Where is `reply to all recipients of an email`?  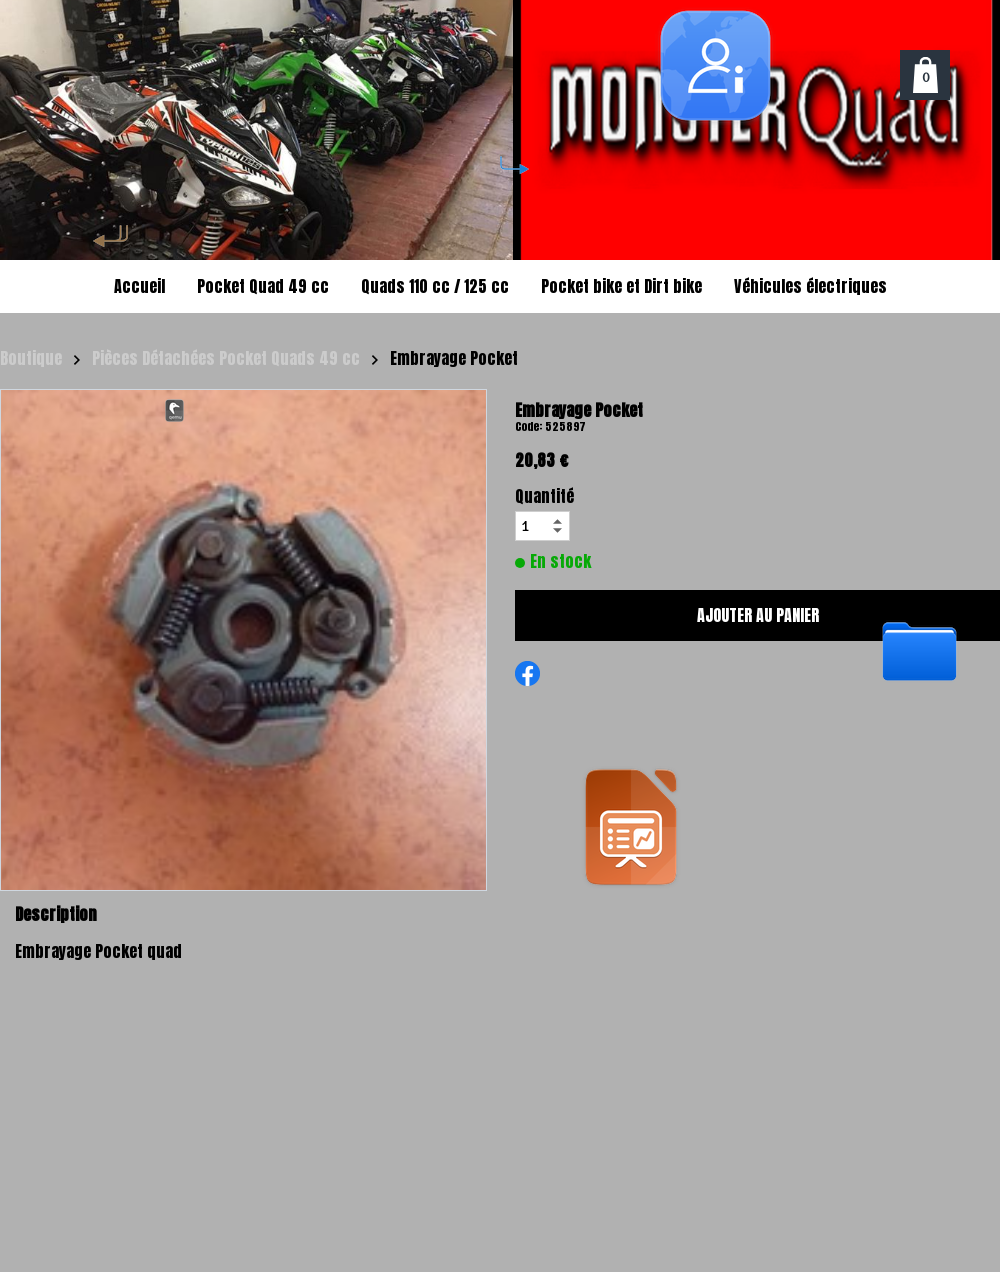 reply to all recipients of an email is located at coordinates (110, 236).